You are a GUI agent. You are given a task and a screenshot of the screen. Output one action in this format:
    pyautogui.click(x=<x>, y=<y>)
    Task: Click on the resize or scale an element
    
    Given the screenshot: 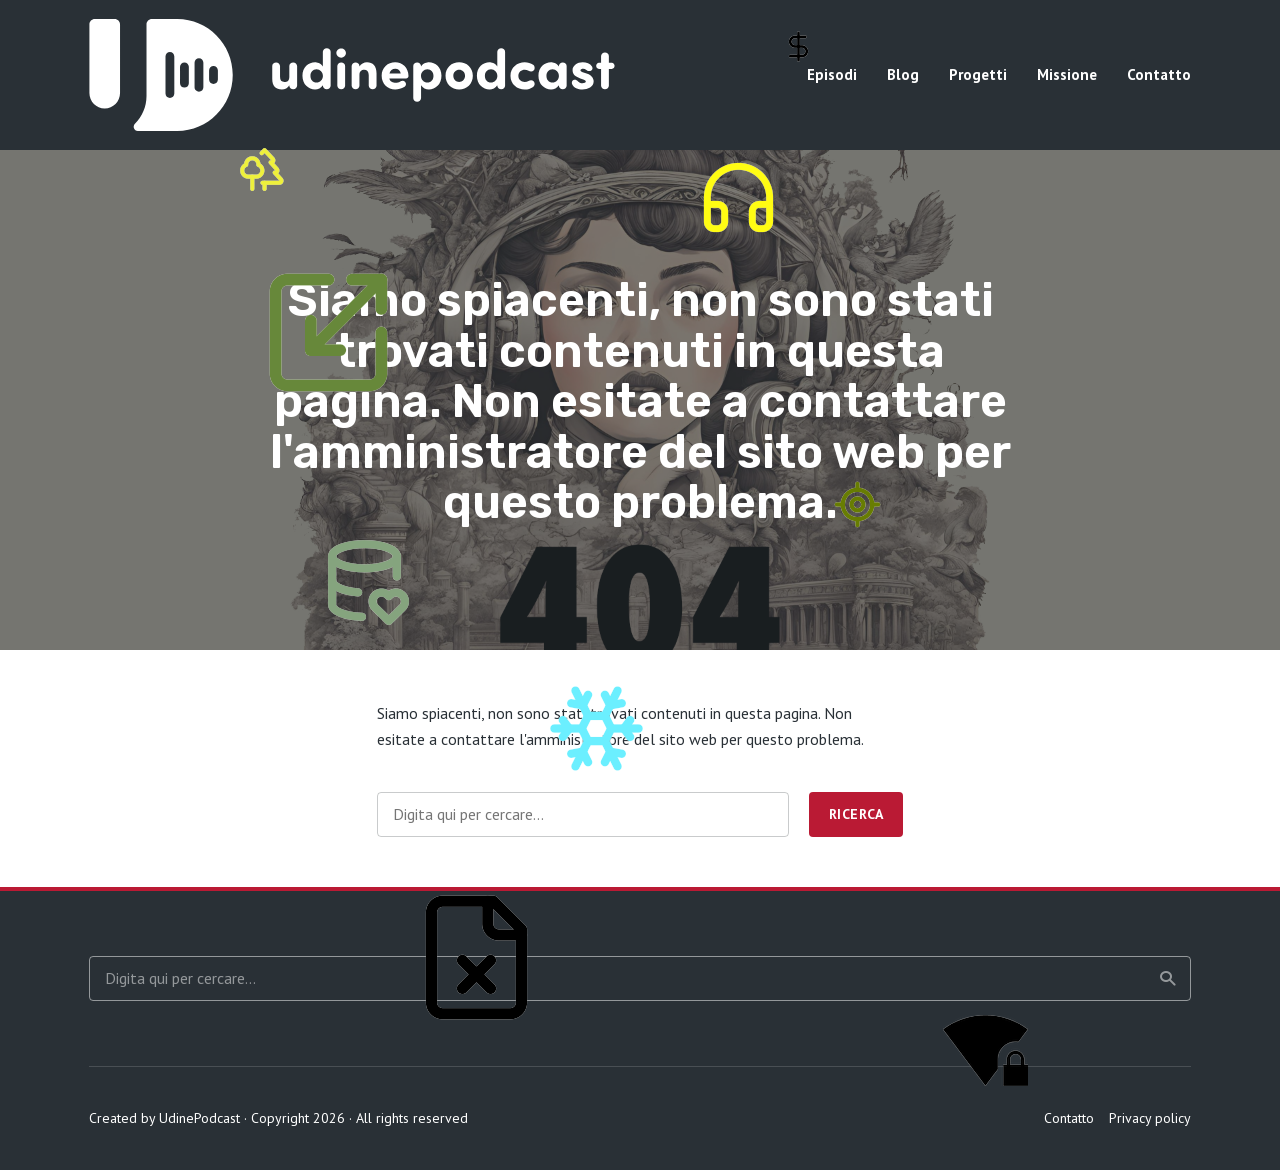 What is the action you would take?
    pyautogui.click(x=328, y=332)
    